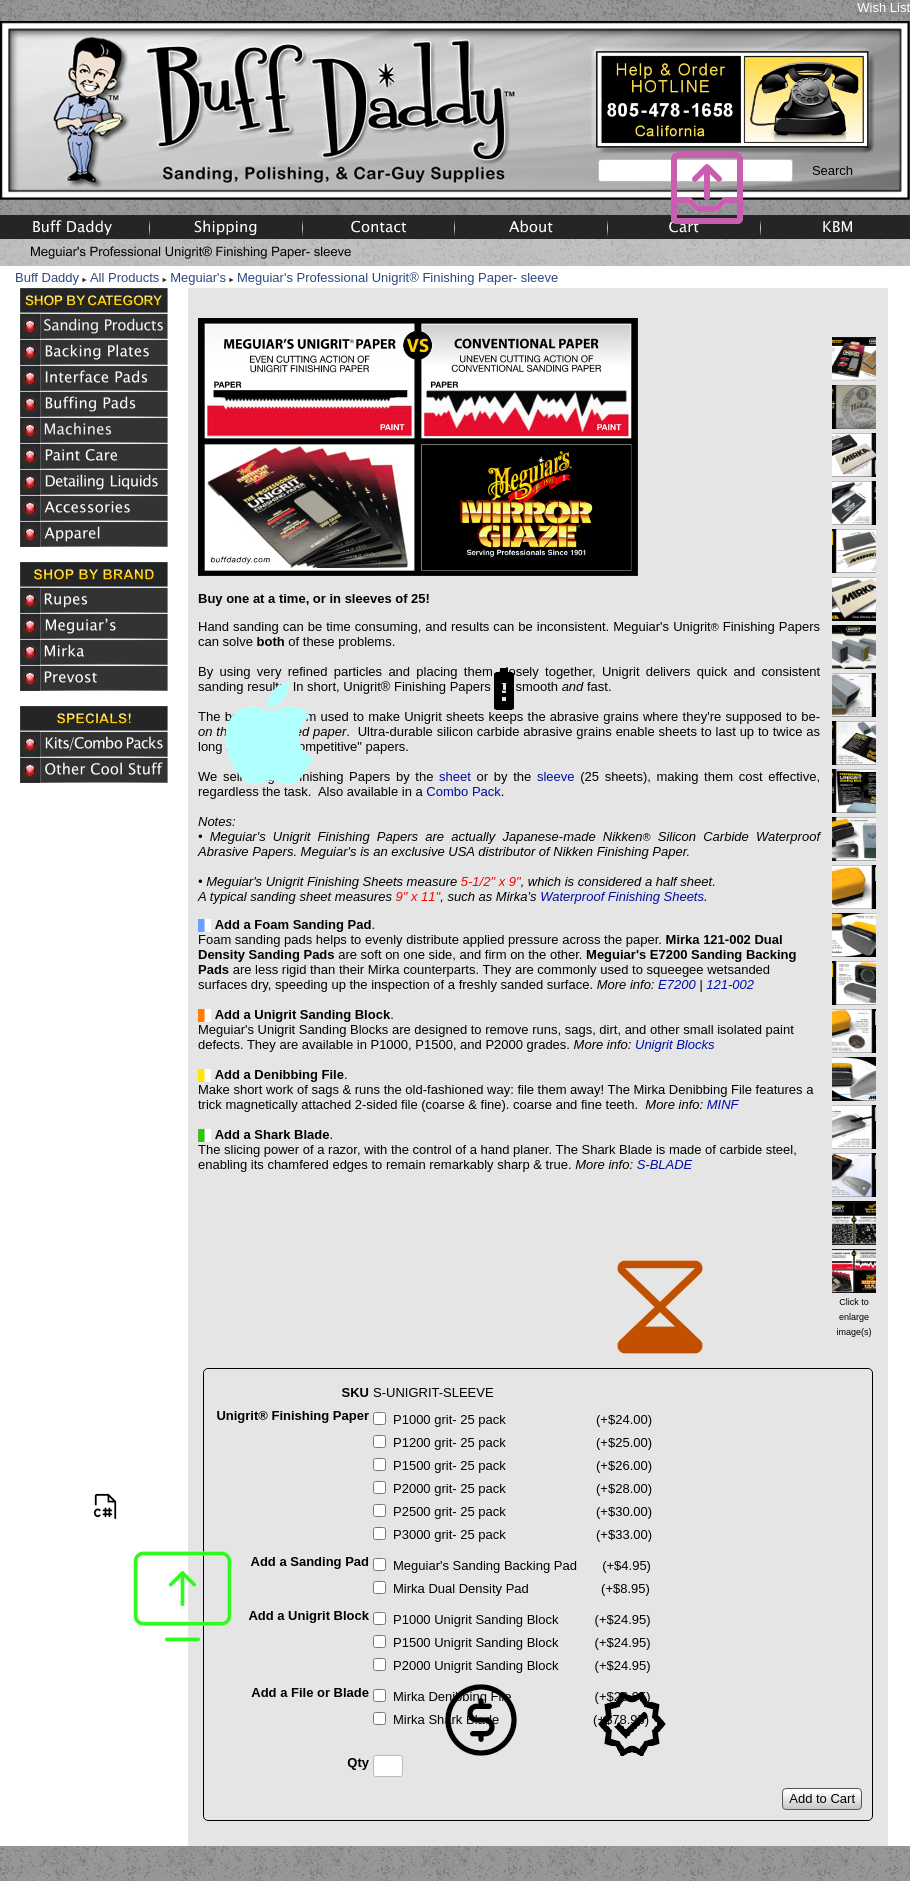 This screenshot has height=1881, width=910. Describe the element at coordinates (707, 188) in the screenshot. I see `upload a file from your device` at that location.